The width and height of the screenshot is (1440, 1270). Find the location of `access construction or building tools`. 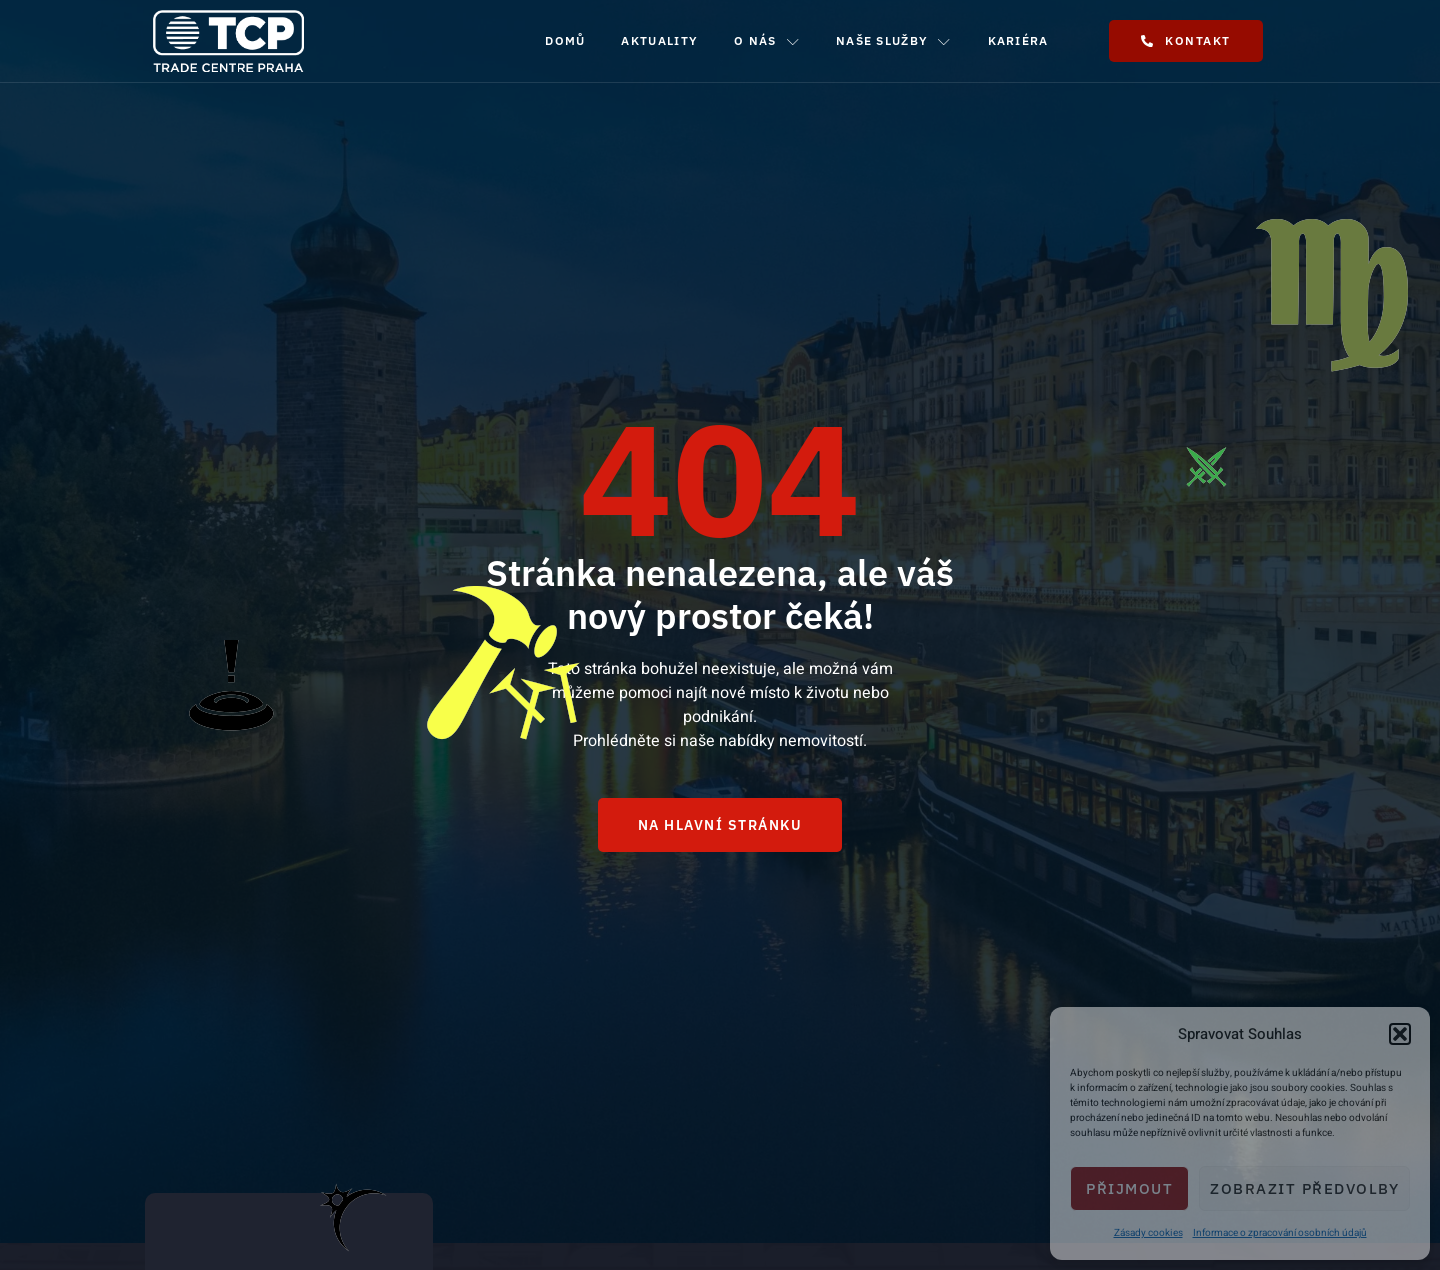

access construction or building tools is located at coordinates (503, 662).